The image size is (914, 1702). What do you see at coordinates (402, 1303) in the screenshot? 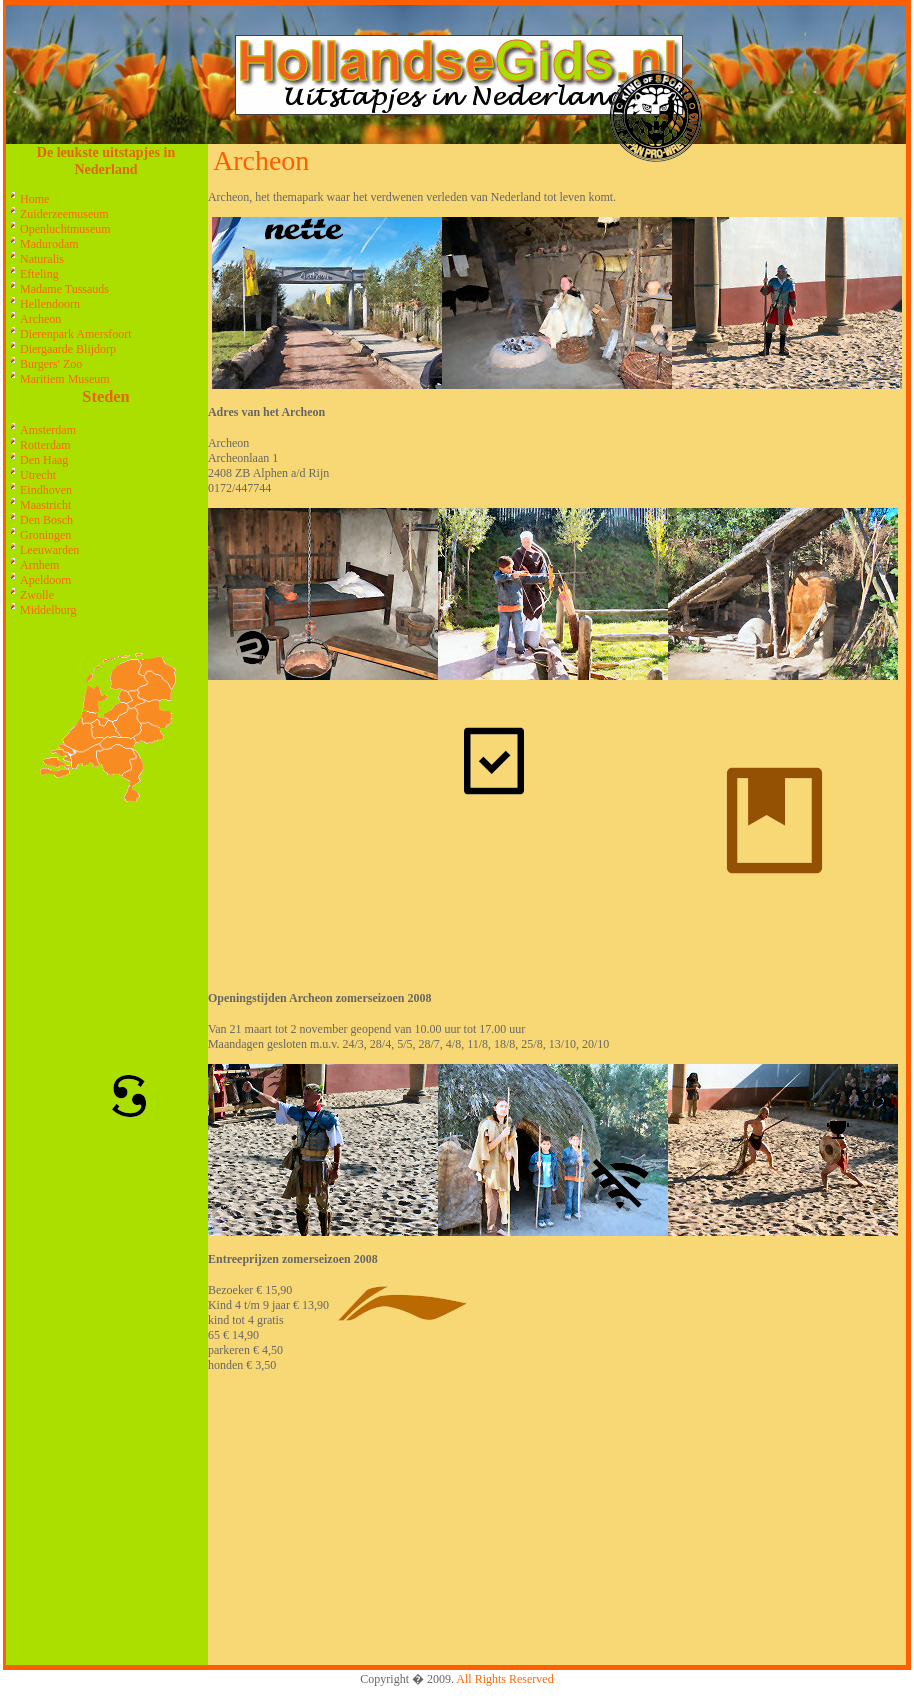
I see `li-ning brand logo` at bounding box center [402, 1303].